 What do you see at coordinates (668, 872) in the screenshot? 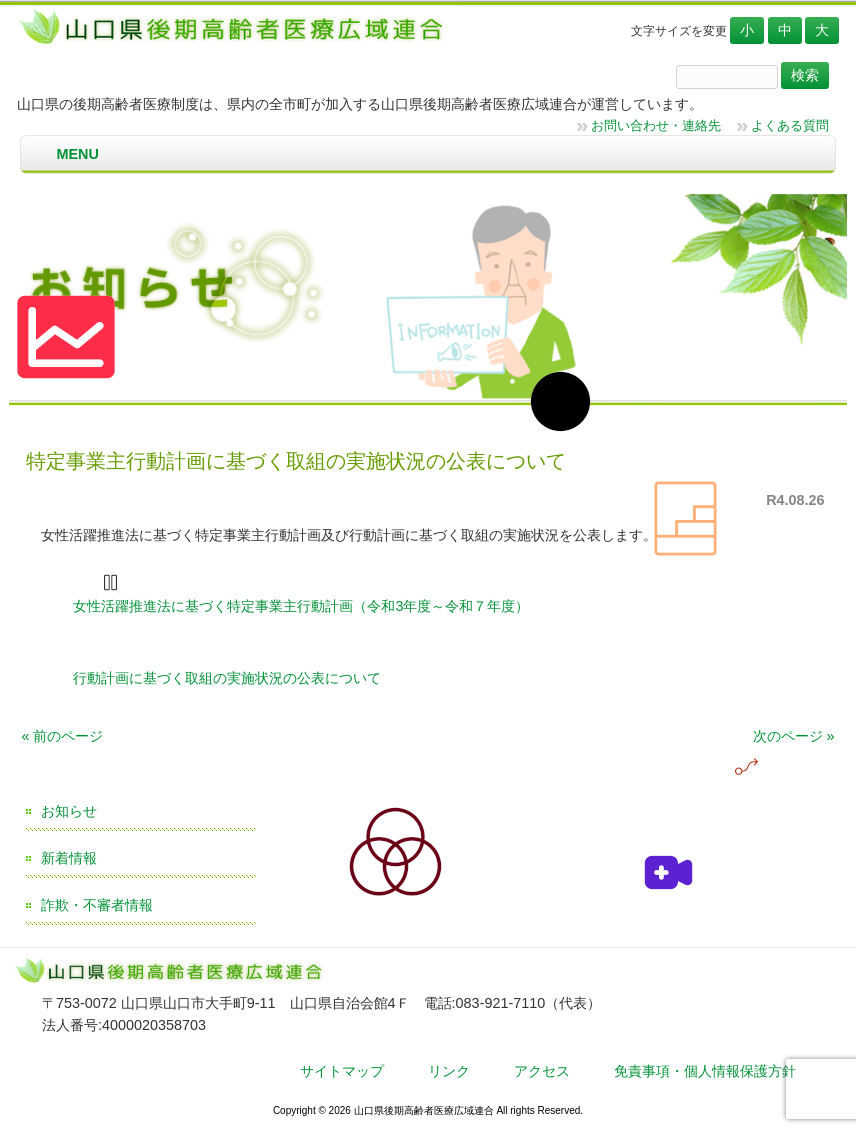
I see `start a new video recording` at bounding box center [668, 872].